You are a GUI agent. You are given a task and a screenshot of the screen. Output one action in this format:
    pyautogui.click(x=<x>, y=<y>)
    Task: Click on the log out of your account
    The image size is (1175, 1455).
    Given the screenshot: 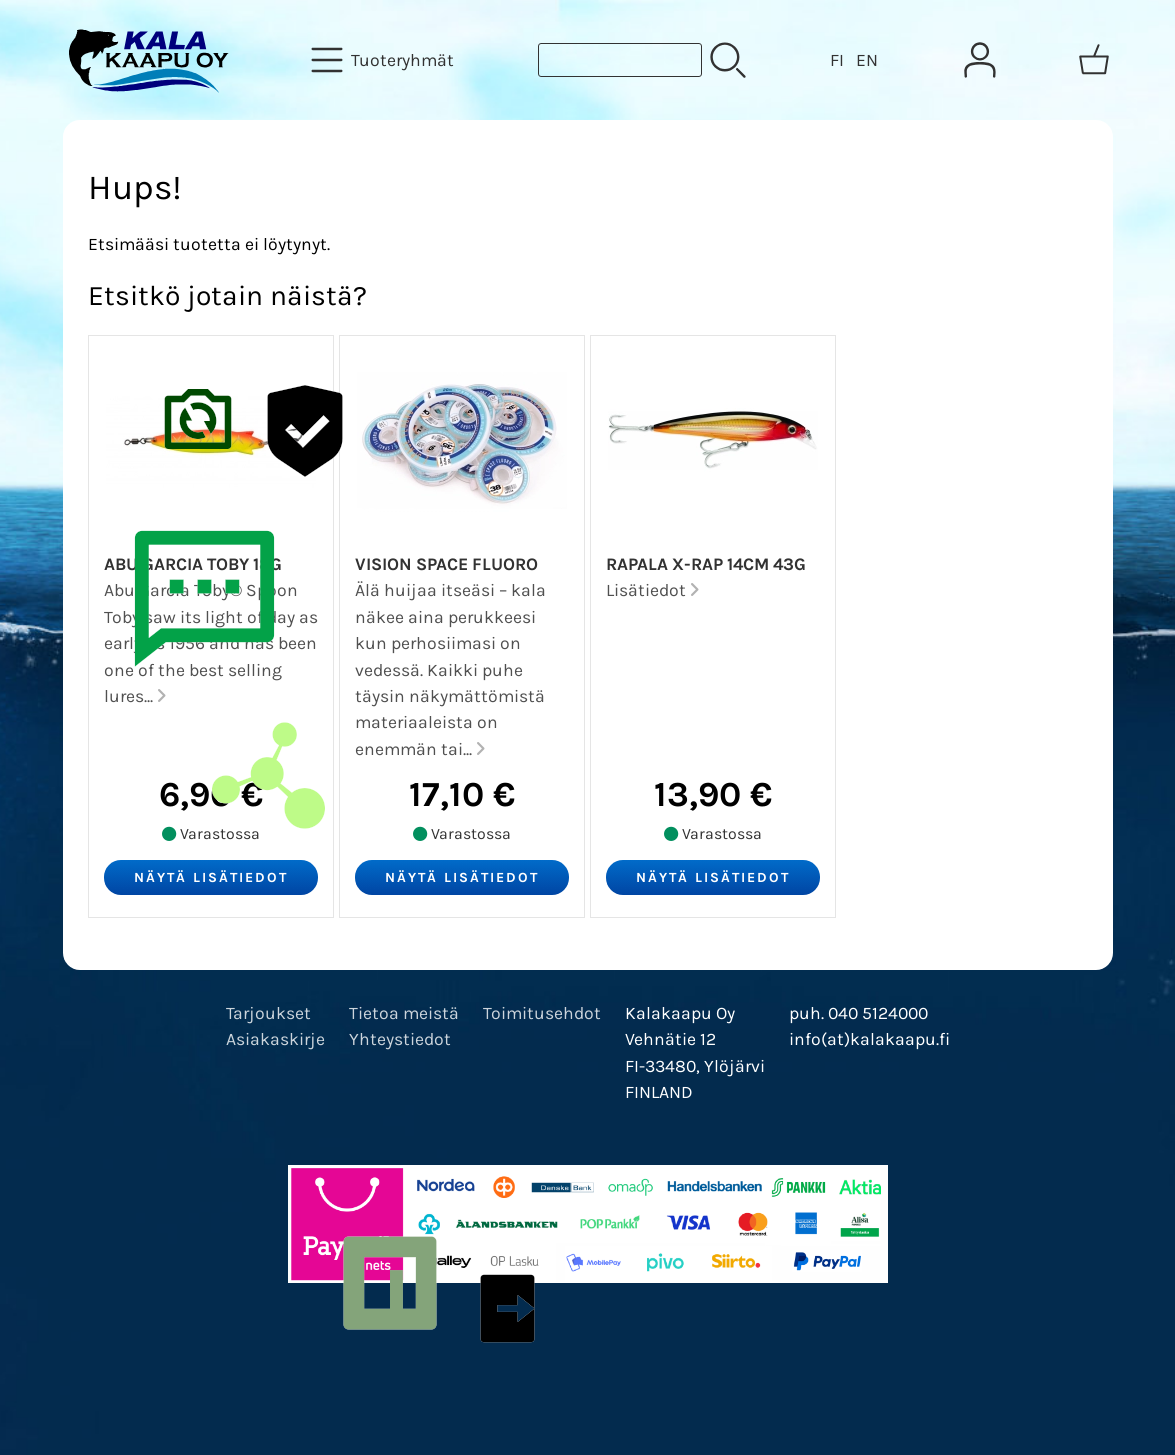 What is the action you would take?
    pyautogui.click(x=507, y=1308)
    